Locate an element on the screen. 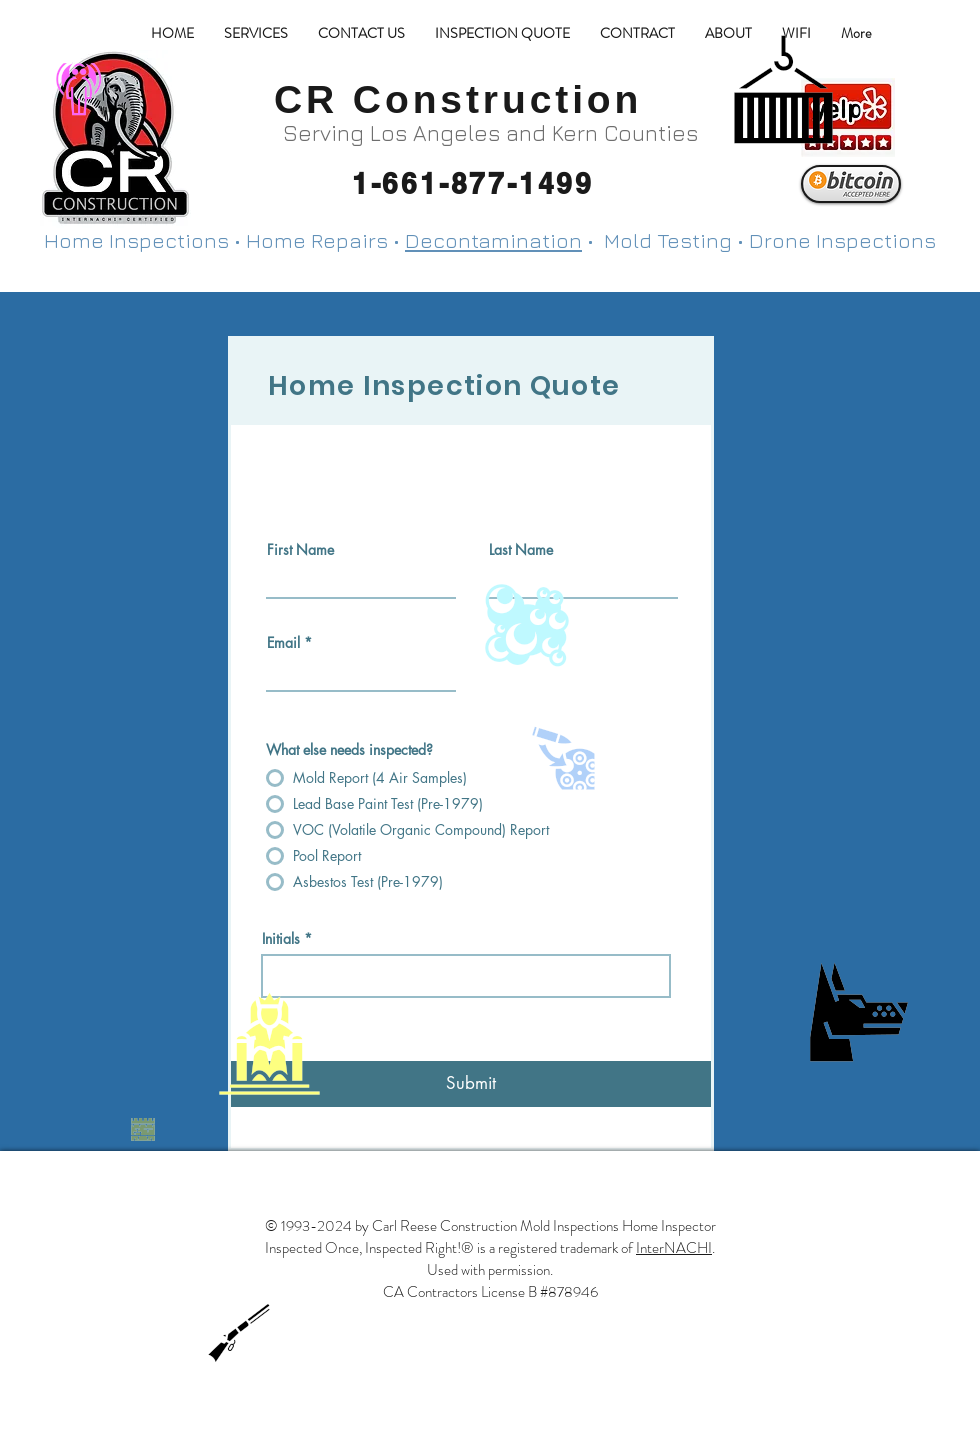 Image resolution: width=980 pixels, height=1437 pixels. select rifle weapon in game inventory is located at coordinates (239, 1333).